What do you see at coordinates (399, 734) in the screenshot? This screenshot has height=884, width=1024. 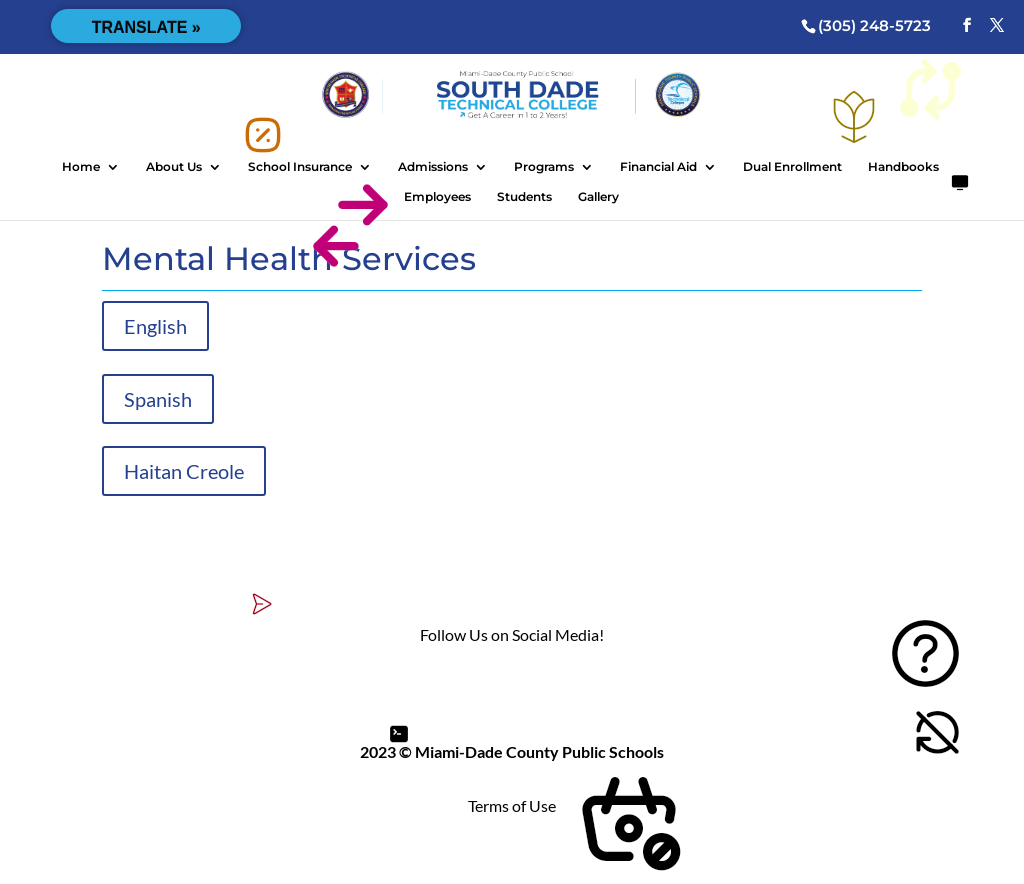 I see `open command line or terminal` at bounding box center [399, 734].